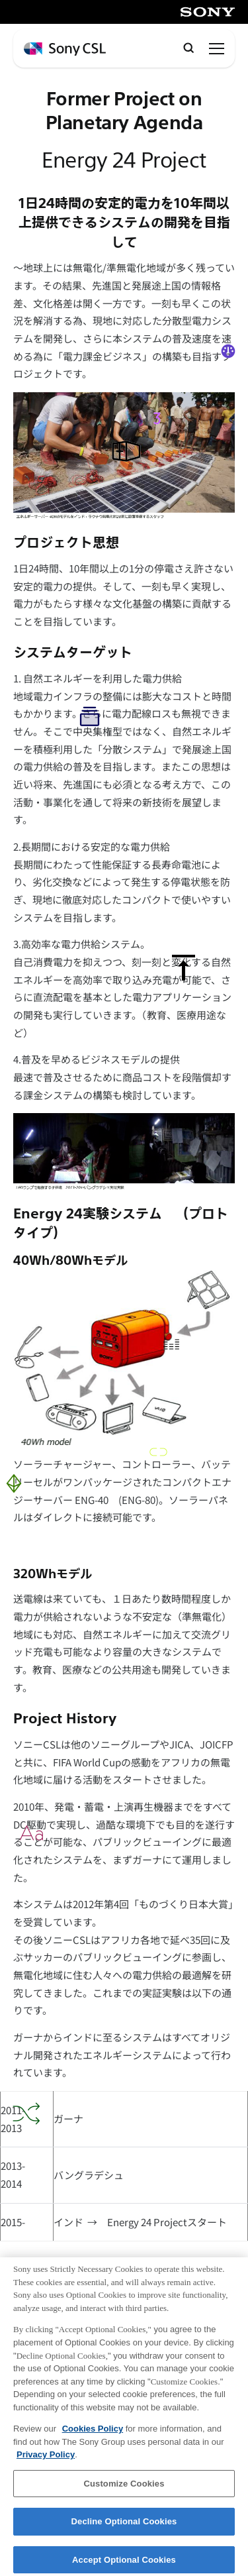 Image resolution: width=248 pixels, height=2576 pixels. Describe the element at coordinates (228, 351) in the screenshot. I see `view dashboard or control panel` at that location.